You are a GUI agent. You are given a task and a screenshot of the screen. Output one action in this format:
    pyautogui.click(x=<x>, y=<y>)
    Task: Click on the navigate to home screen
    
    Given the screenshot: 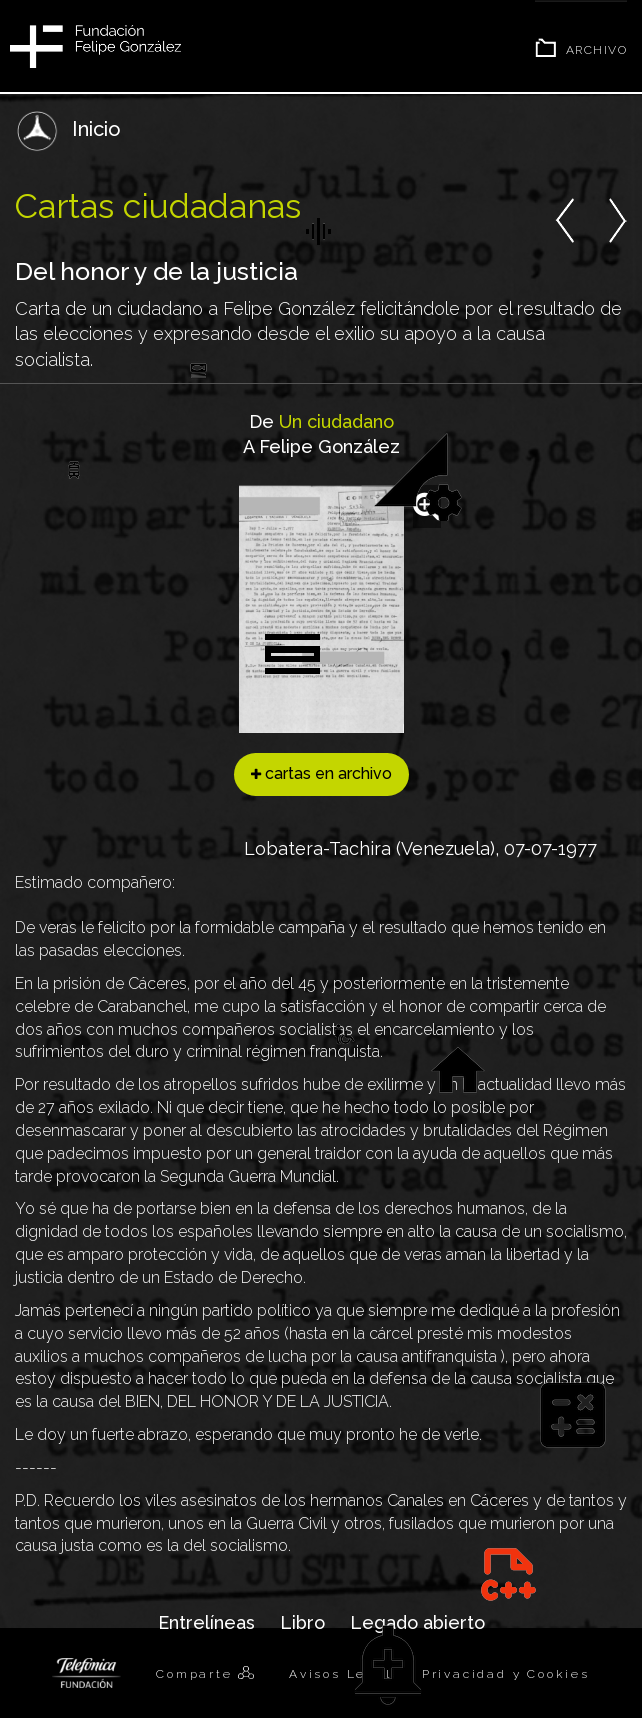 What is the action you would take?
    pyautogui.click(x=458, y=1071)
    